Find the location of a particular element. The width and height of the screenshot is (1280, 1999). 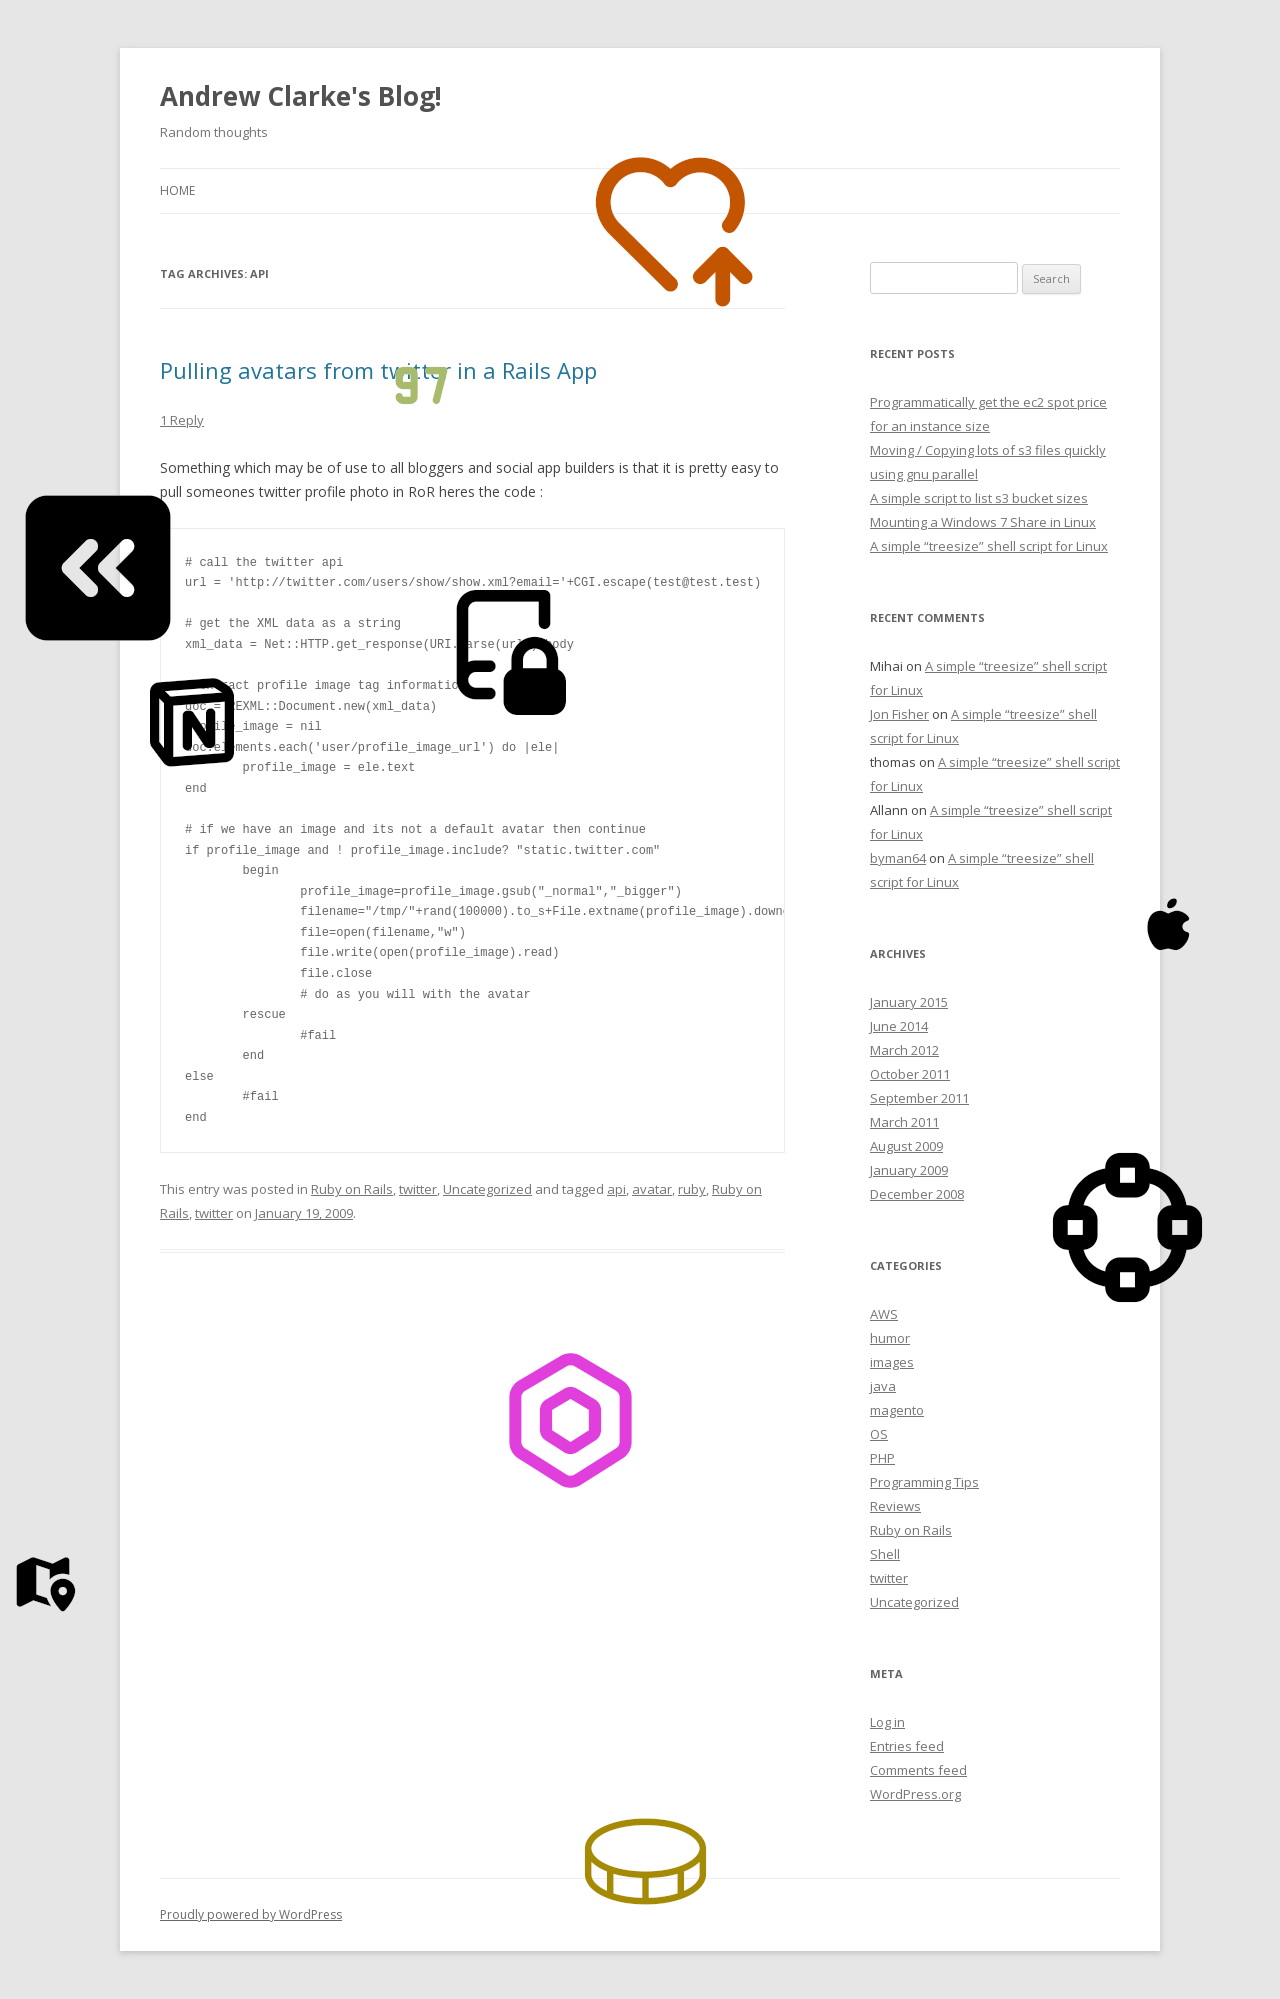

edit vector path anchor points is located at coordinates (1127, 1227).